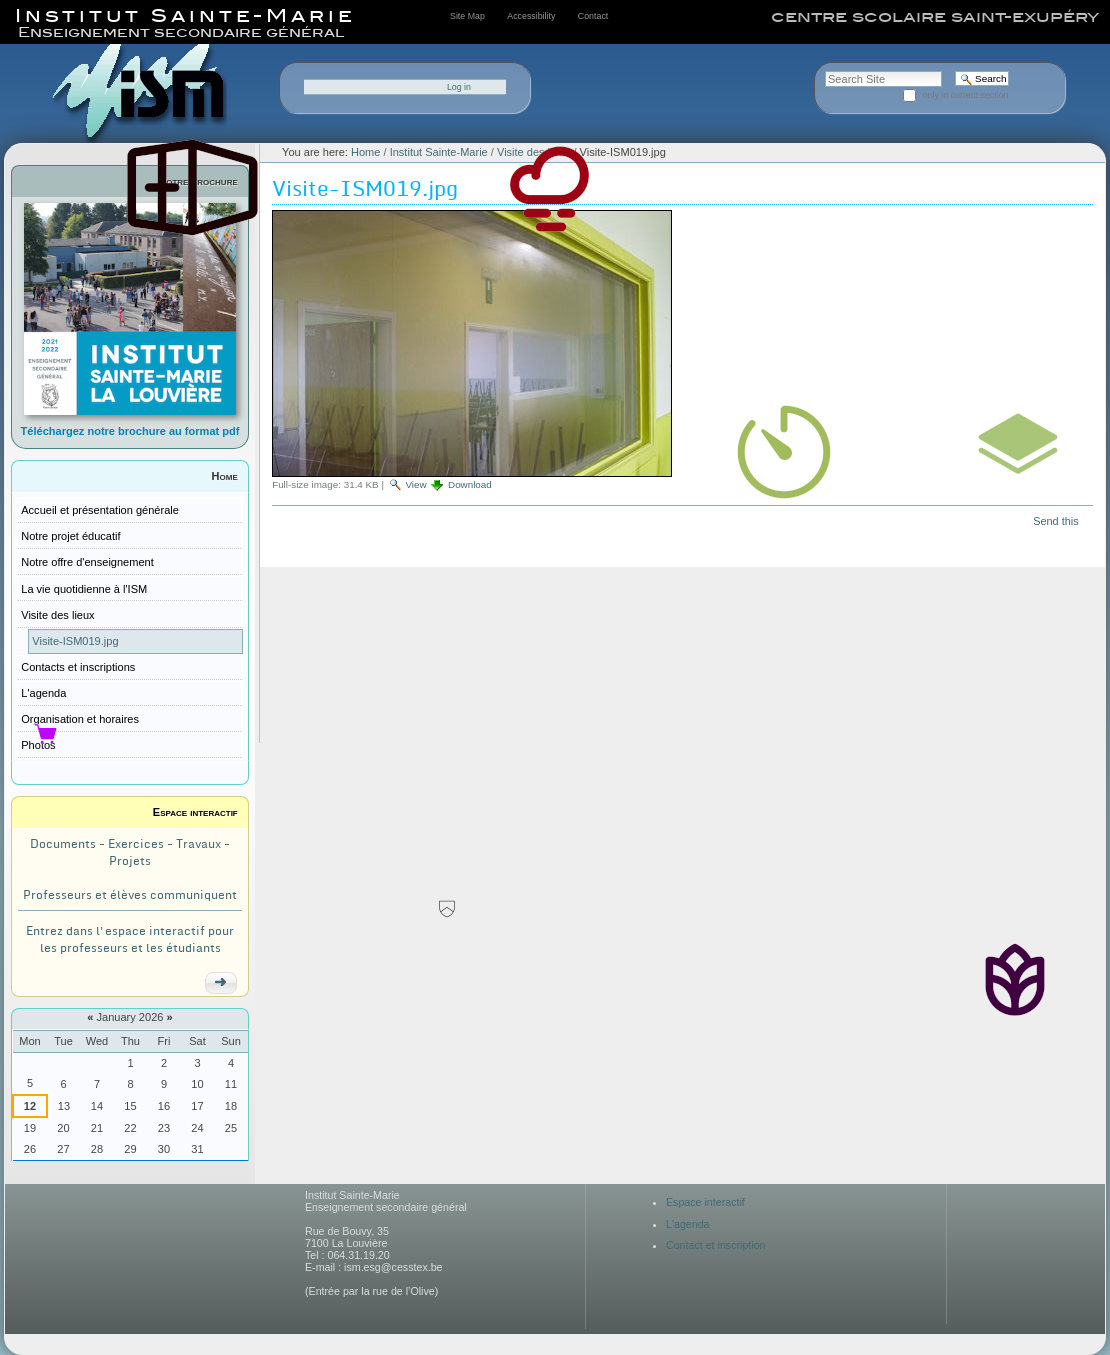  I want to click on view your shopping cart, so click(46, 734).